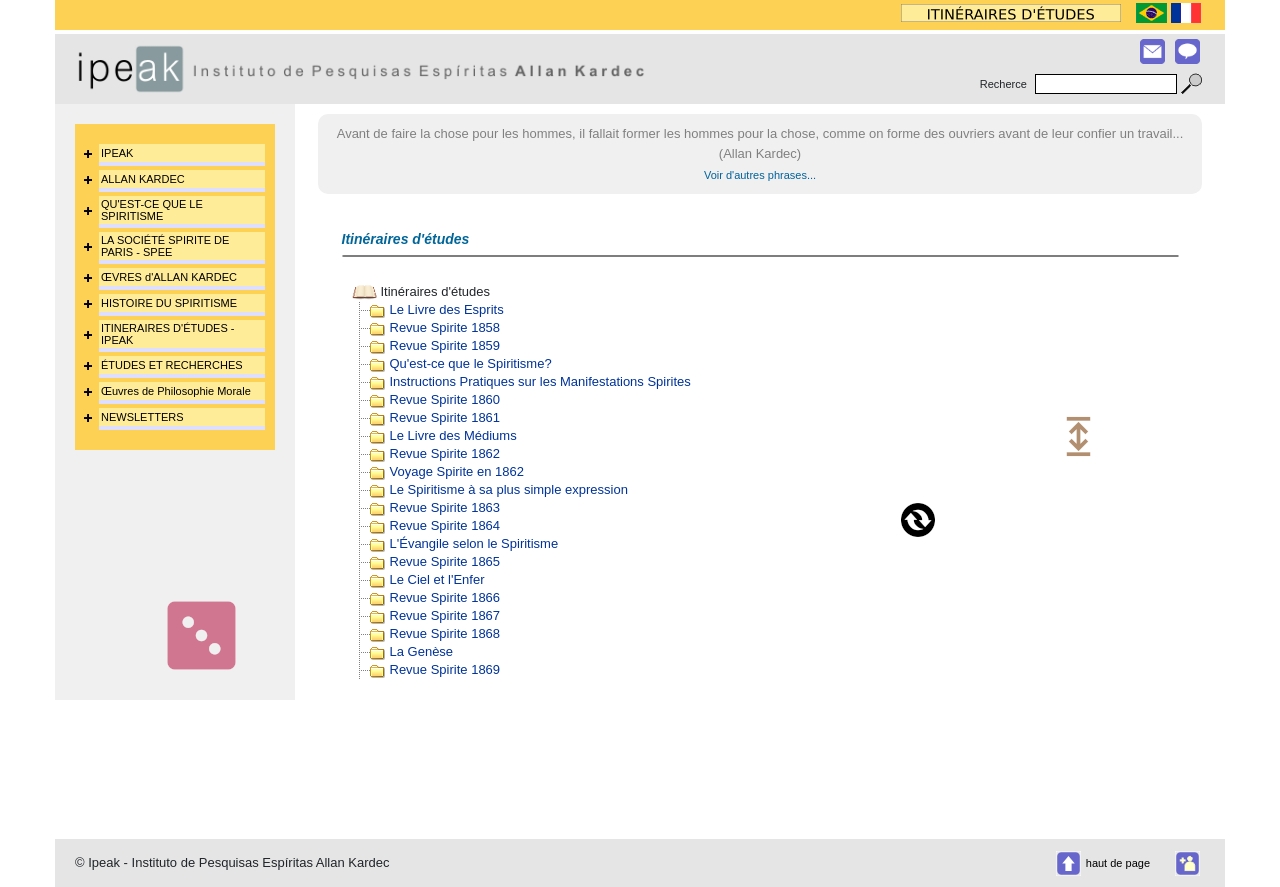 This screenshot has width=1280, height=887. Describe the element at coordinates (201, 635) in the screenshot. I see `roll dice or generate random result` at that location.